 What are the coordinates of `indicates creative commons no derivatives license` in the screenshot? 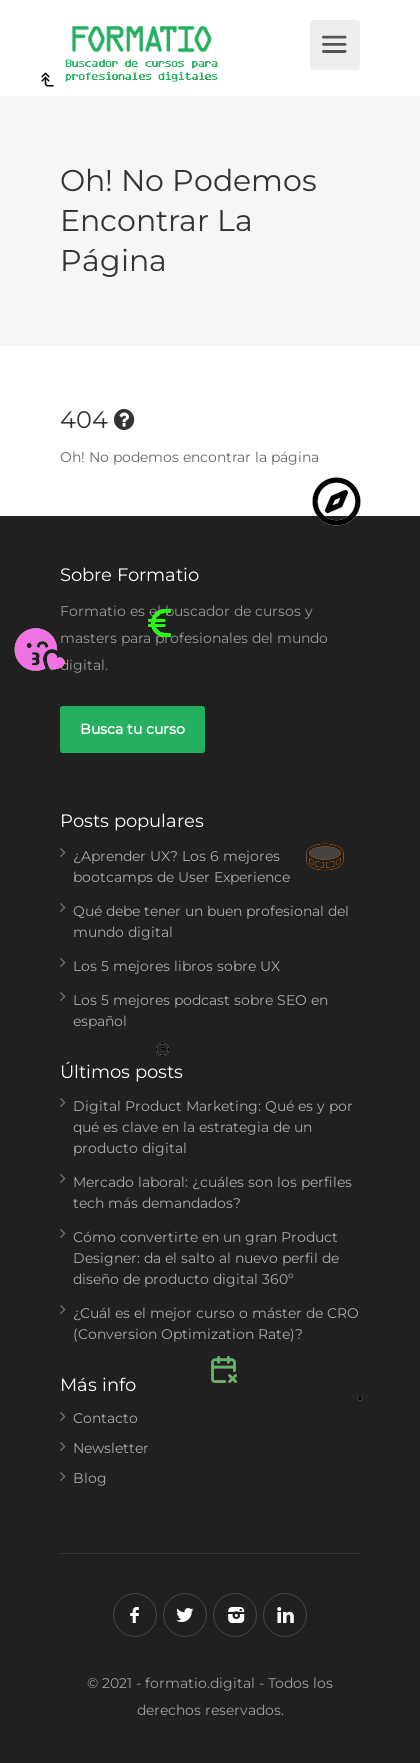 It's located at (162, 1049).